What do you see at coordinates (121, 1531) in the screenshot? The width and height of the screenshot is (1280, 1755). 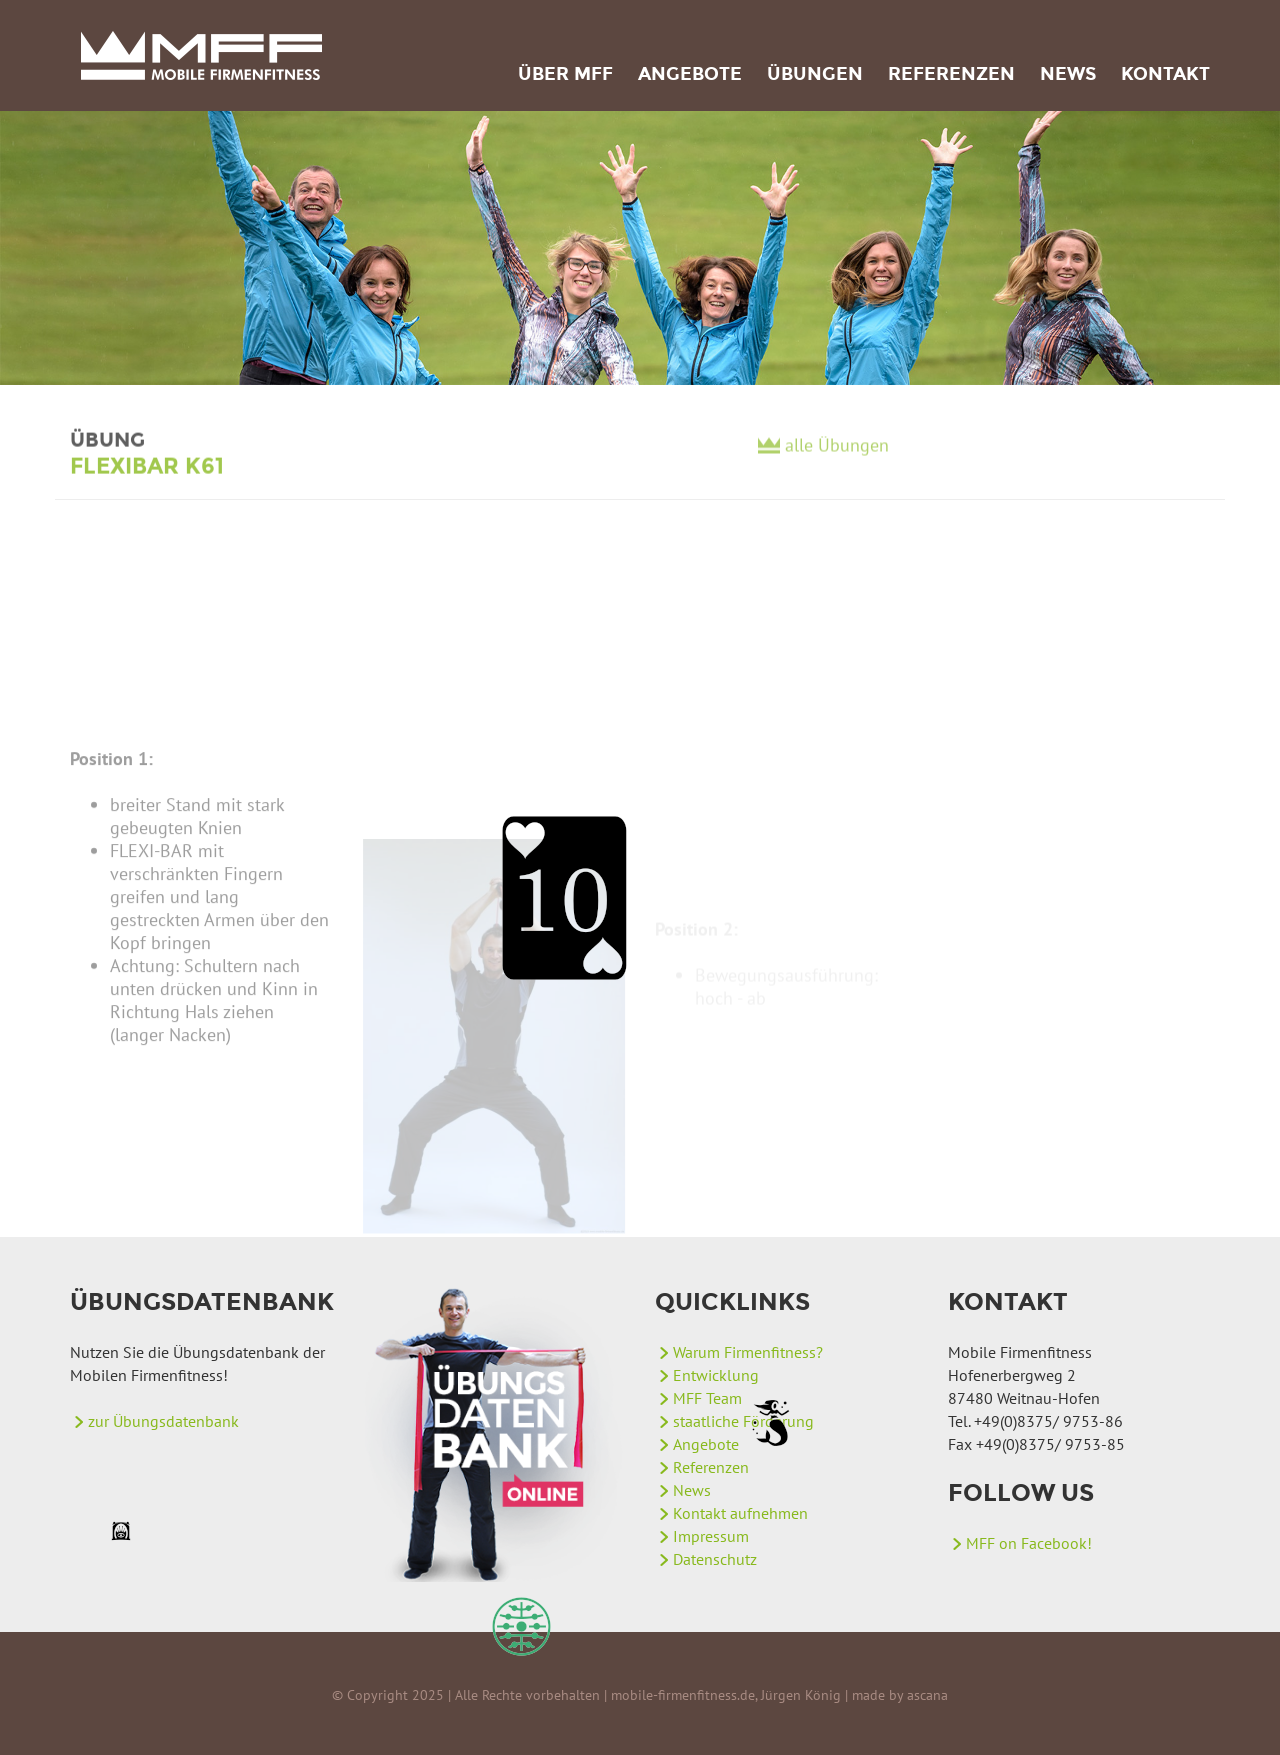 I see `mysterious or hidden content reveal` at bounding box center [121, 1531].